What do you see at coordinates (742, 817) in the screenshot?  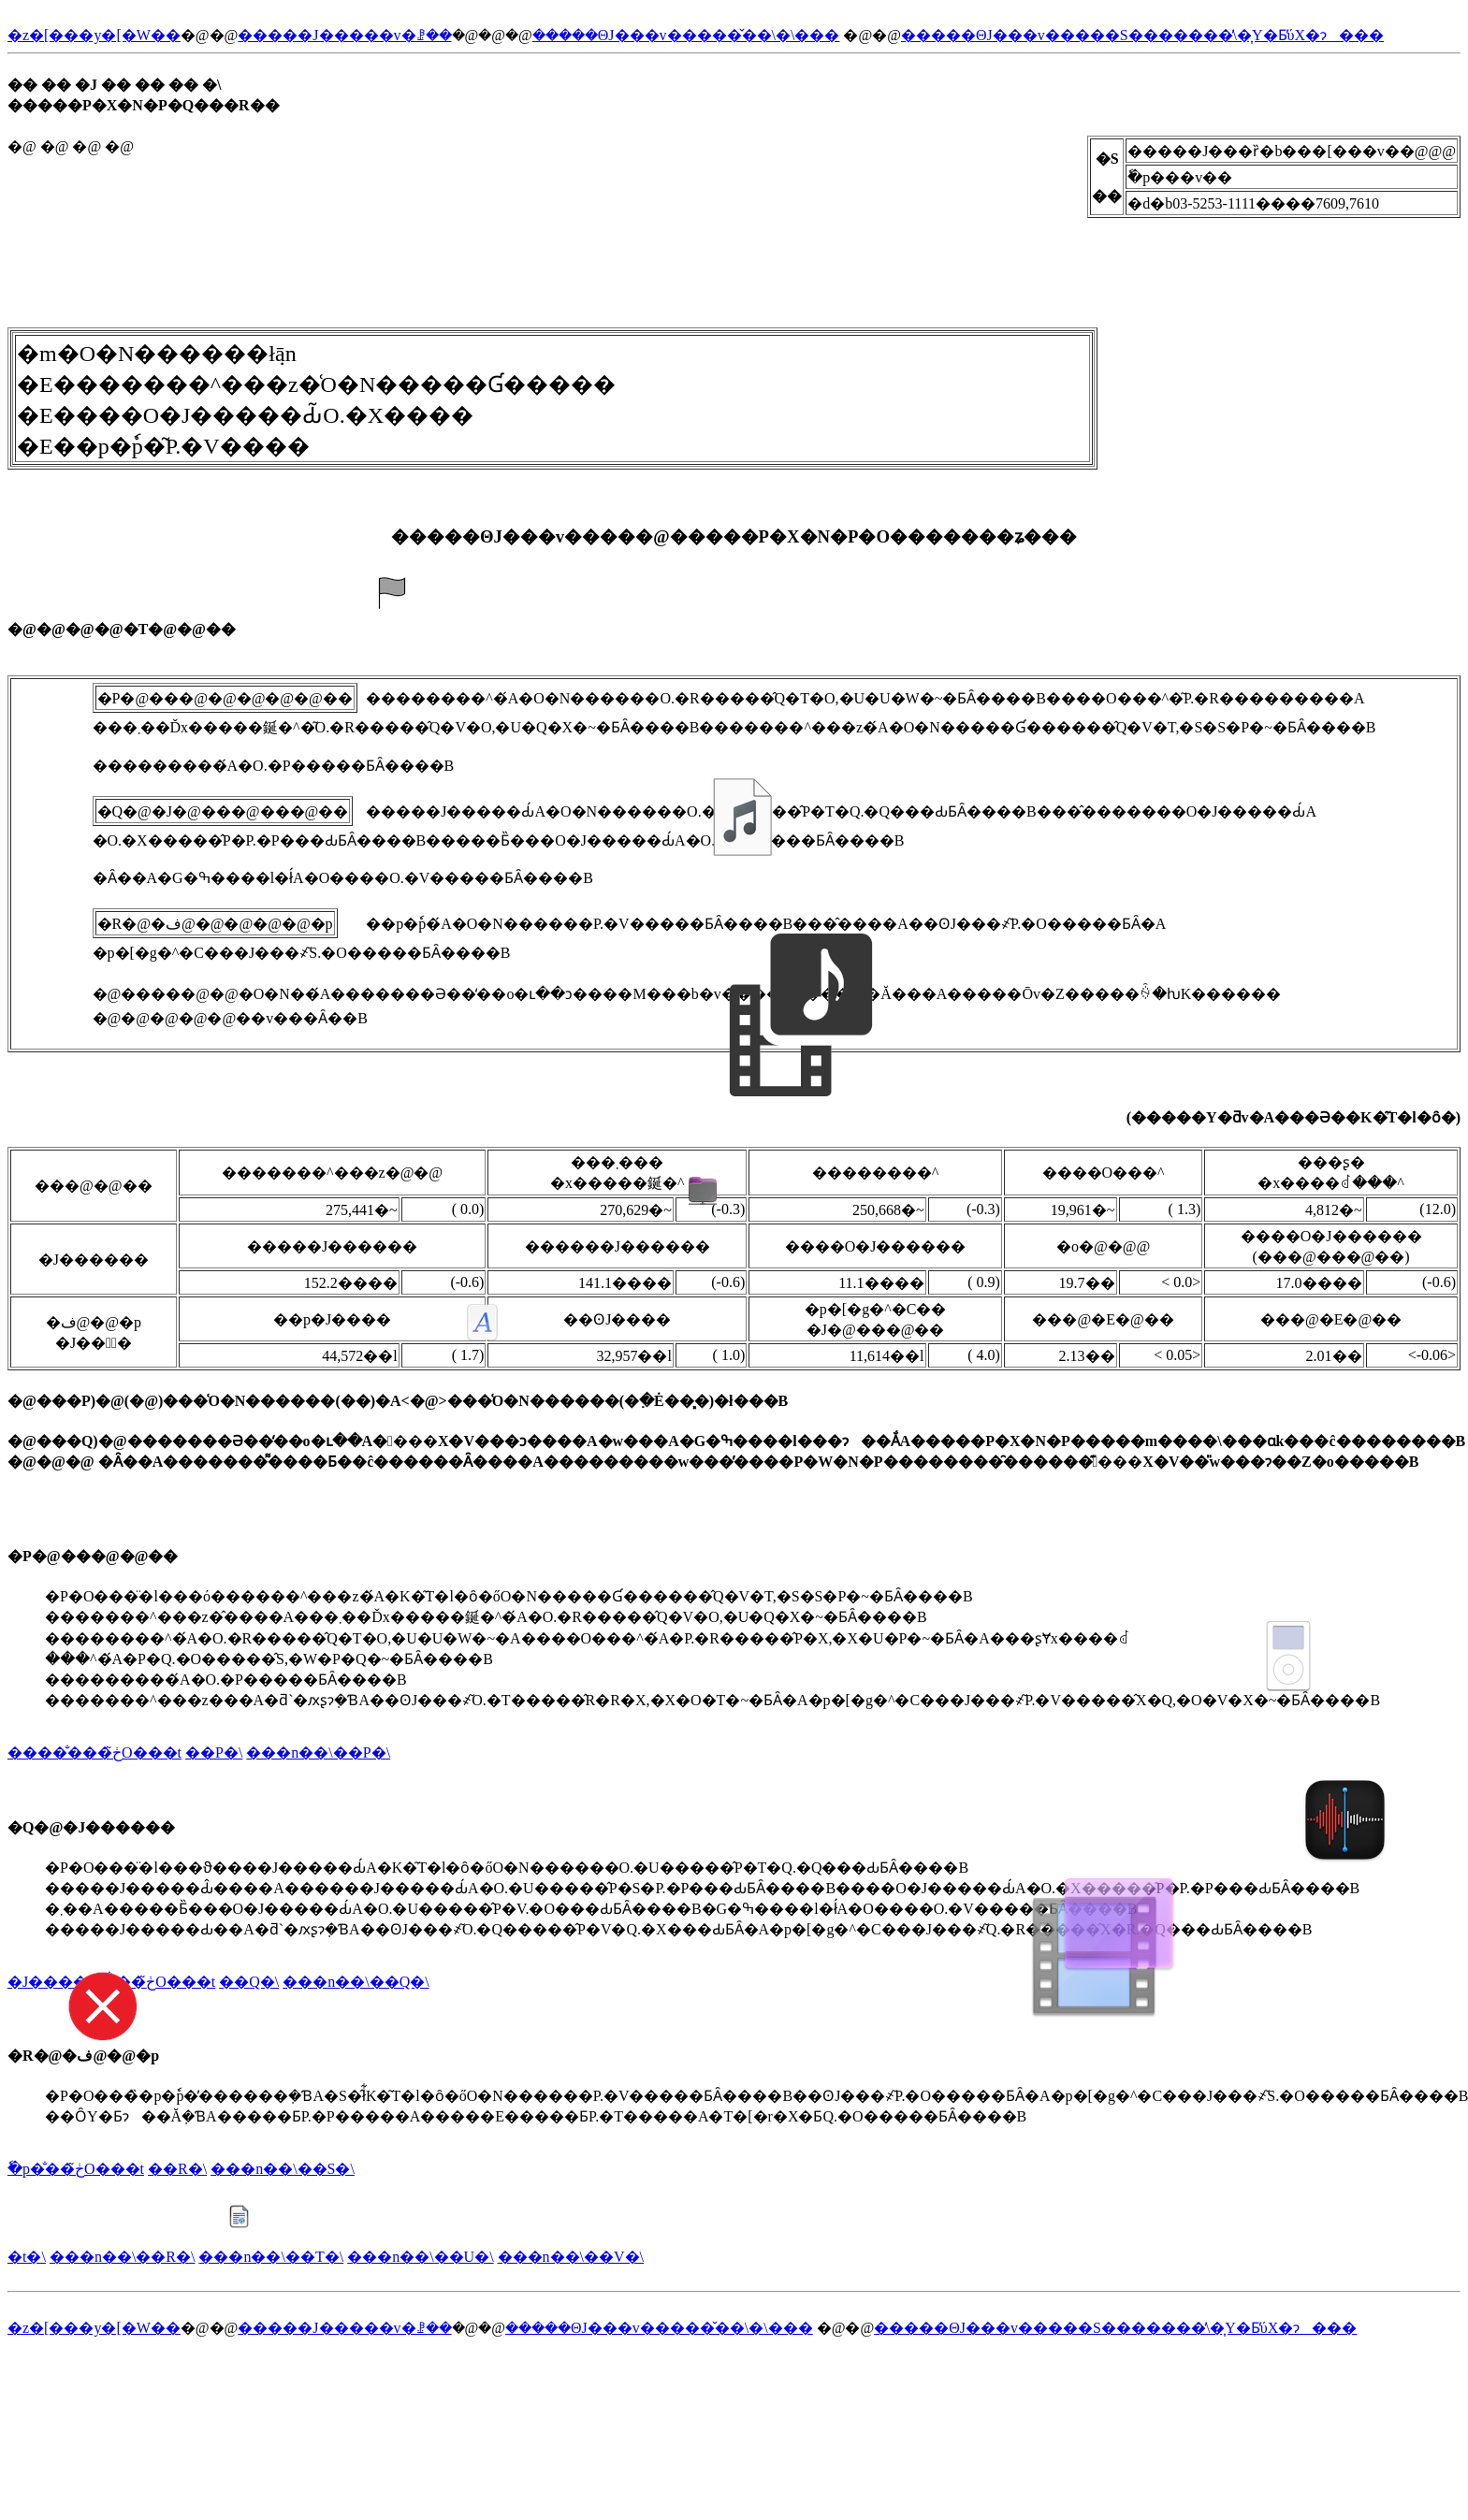 I see `open an audio or music file` at bounding box center [742, 817].